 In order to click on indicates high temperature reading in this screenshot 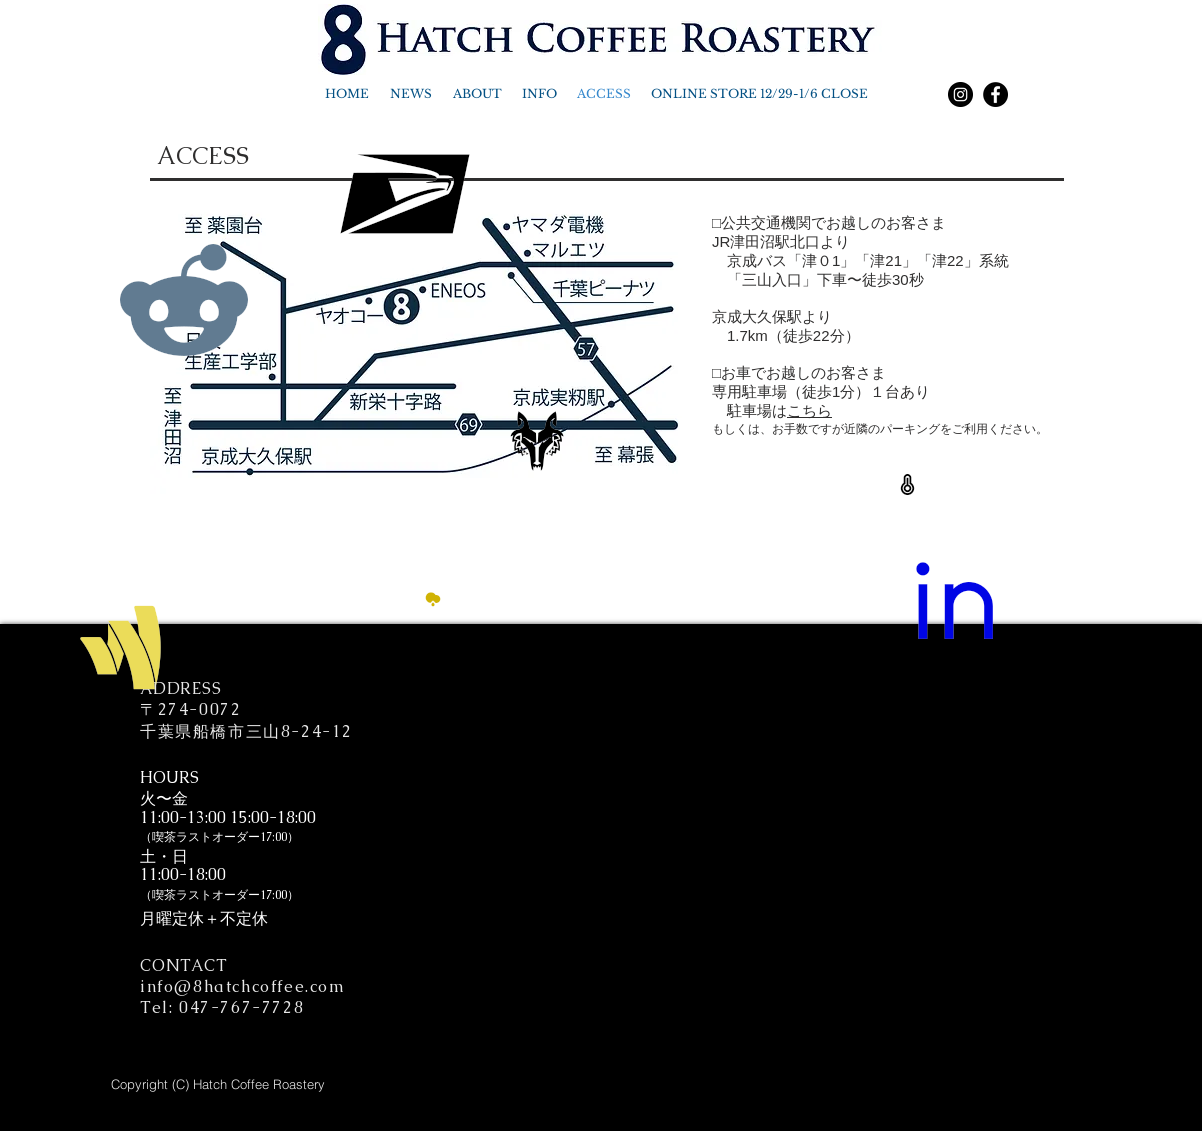, I will do `click(907, 484)`.